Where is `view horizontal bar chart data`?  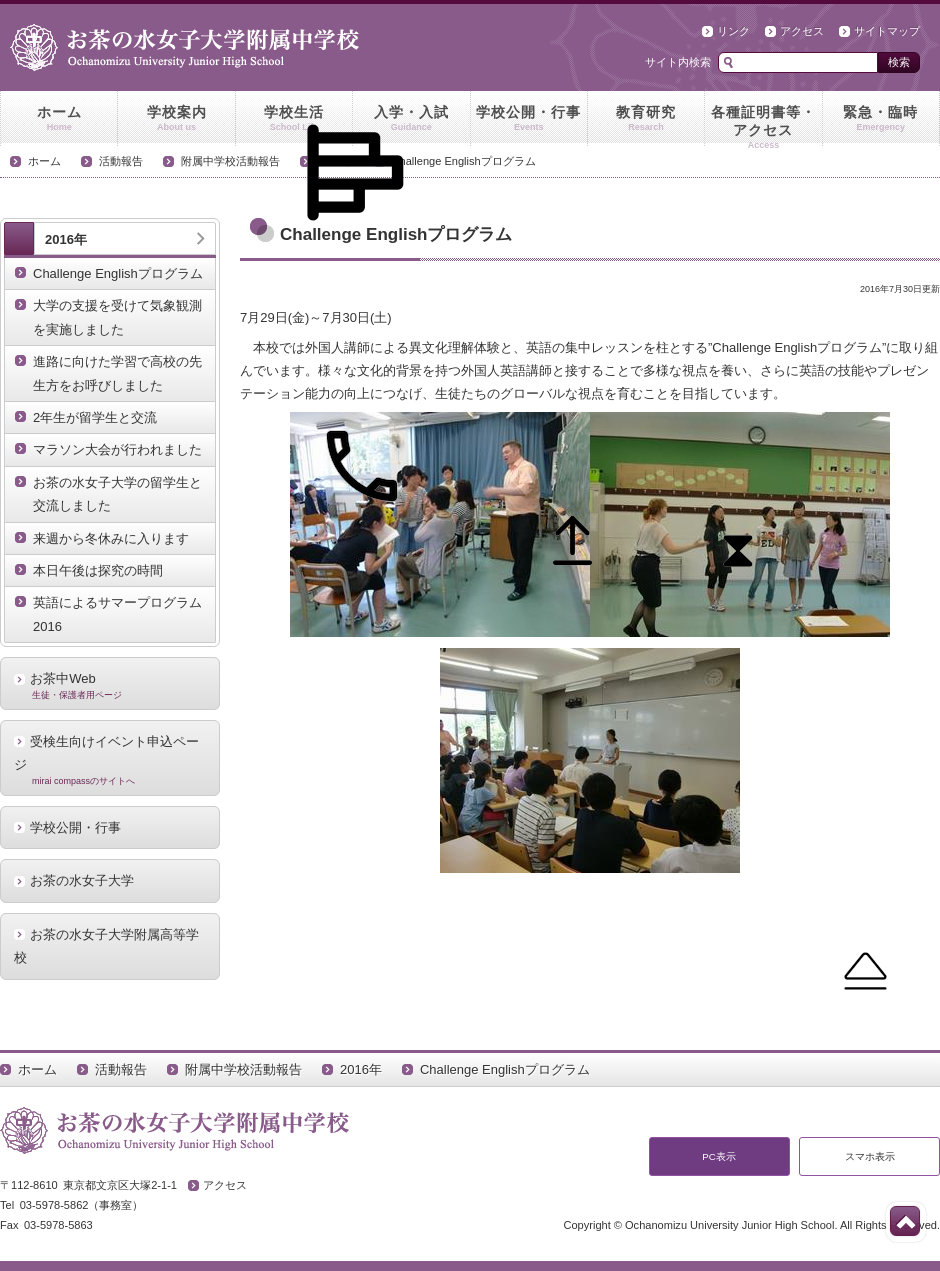 view horizontal bar chart data is located at coordinates (351, 172).